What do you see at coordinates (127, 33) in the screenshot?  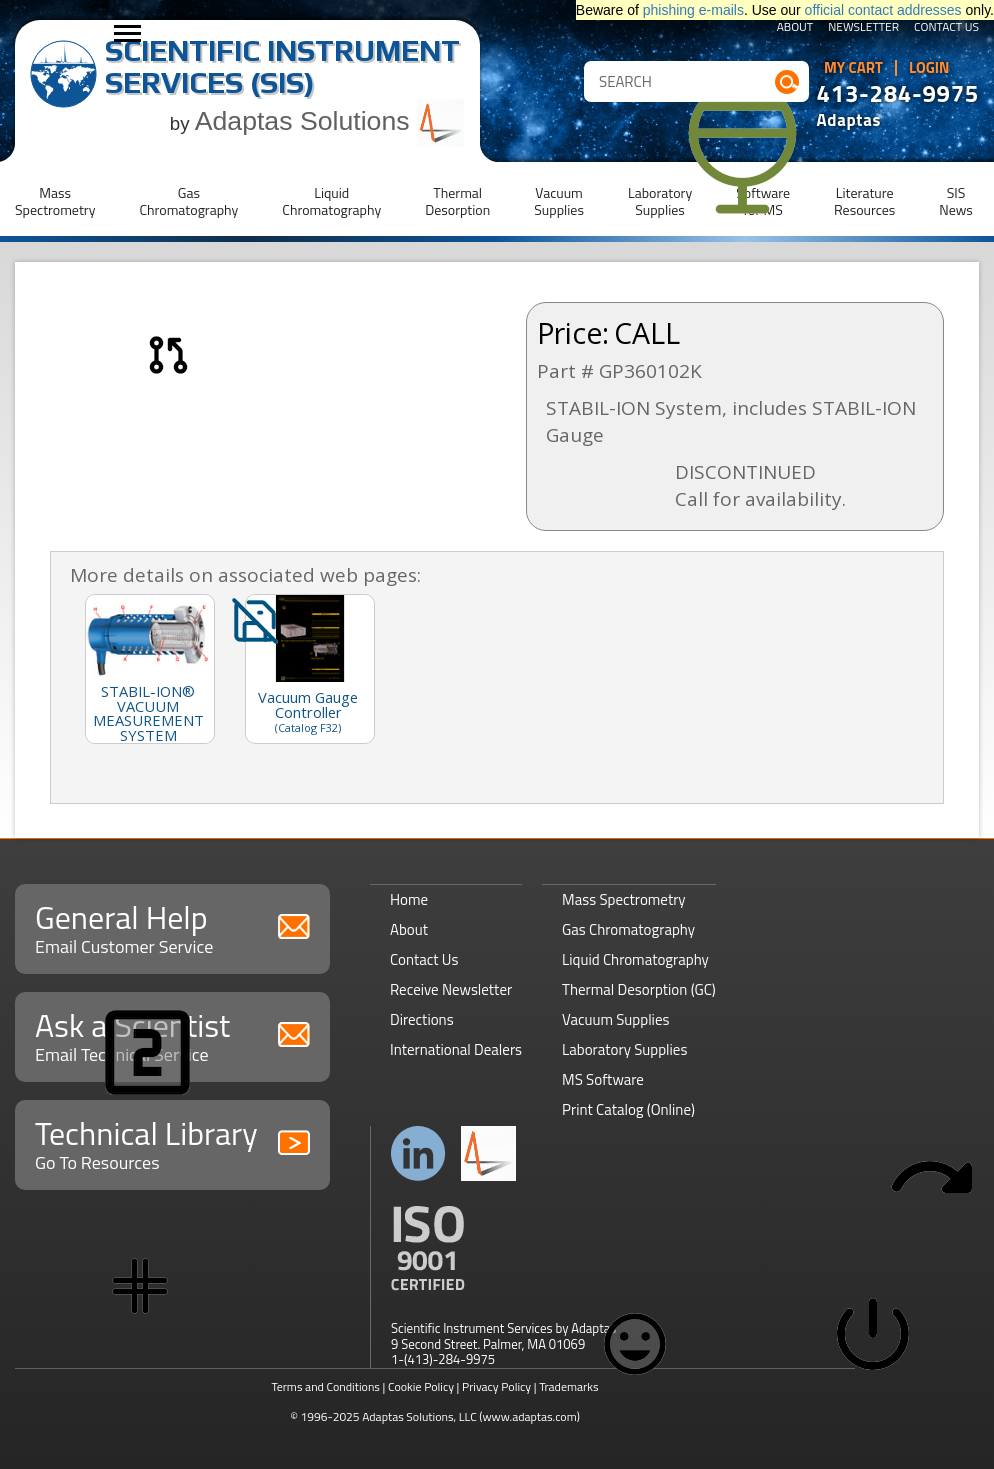 I see `open navigation menu` at bounding box center [127, 33].